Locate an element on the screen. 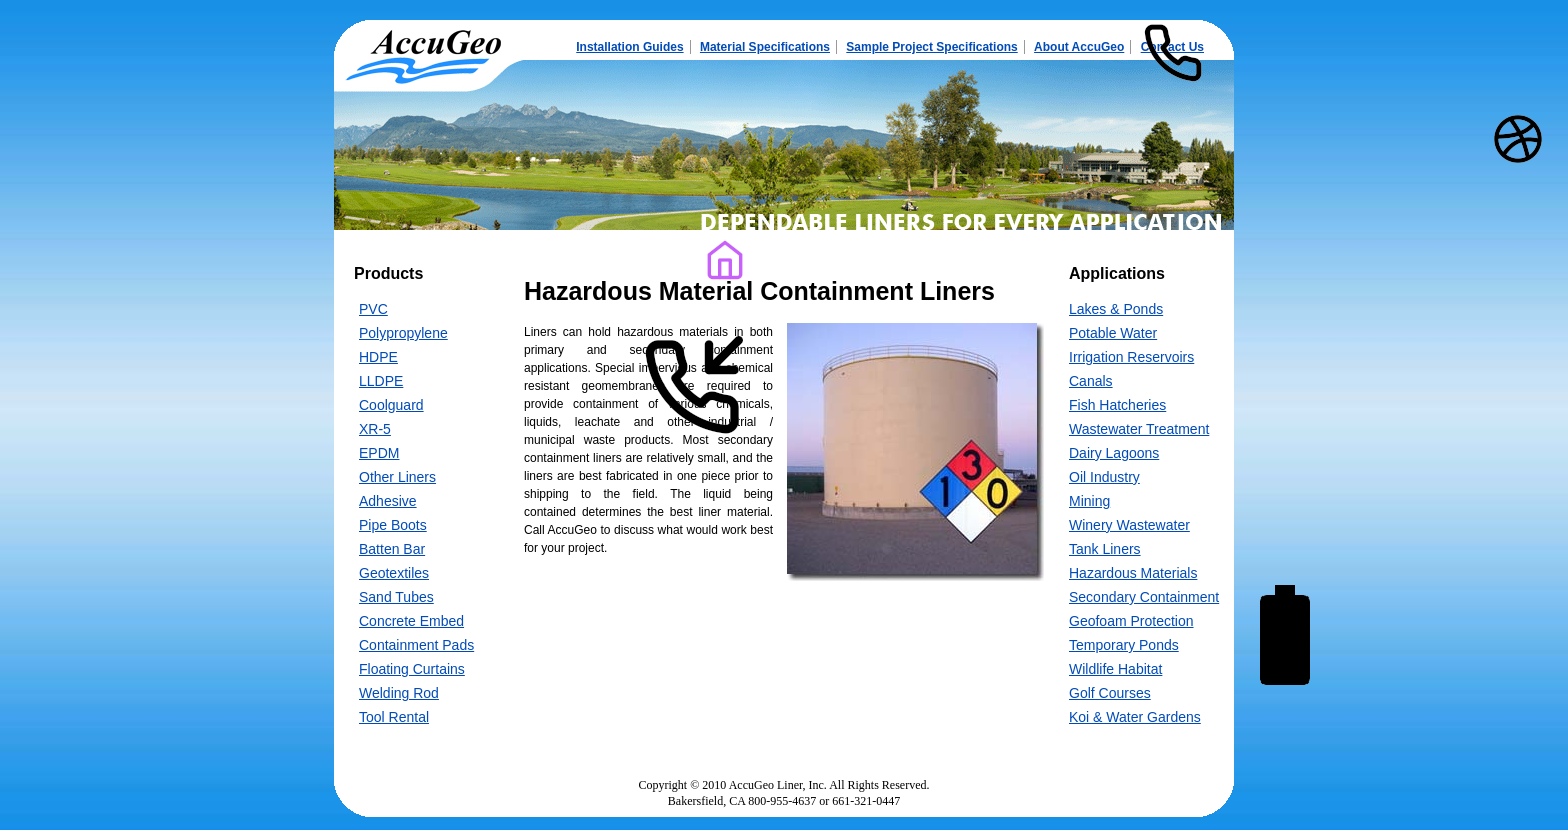  incoming call indicator is located at coordinates (692, 387).